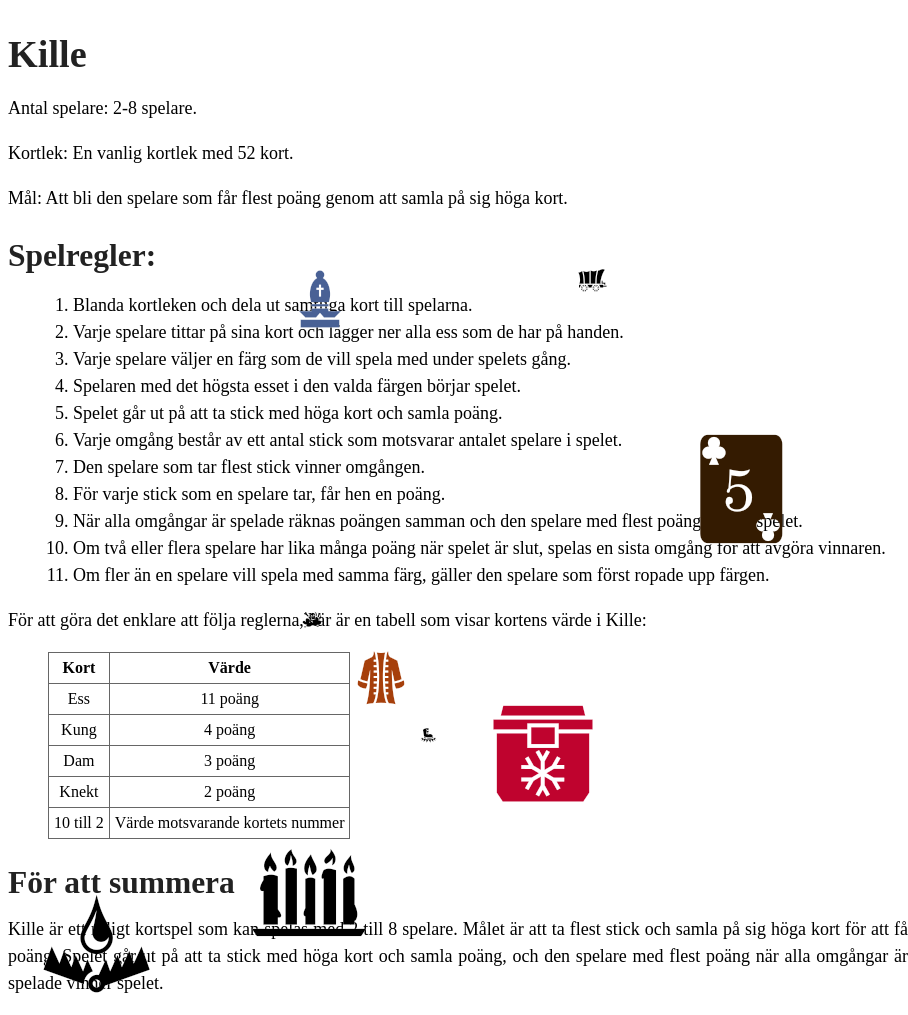  I want to click on select pirate costume or outfit, so click(381, 677).